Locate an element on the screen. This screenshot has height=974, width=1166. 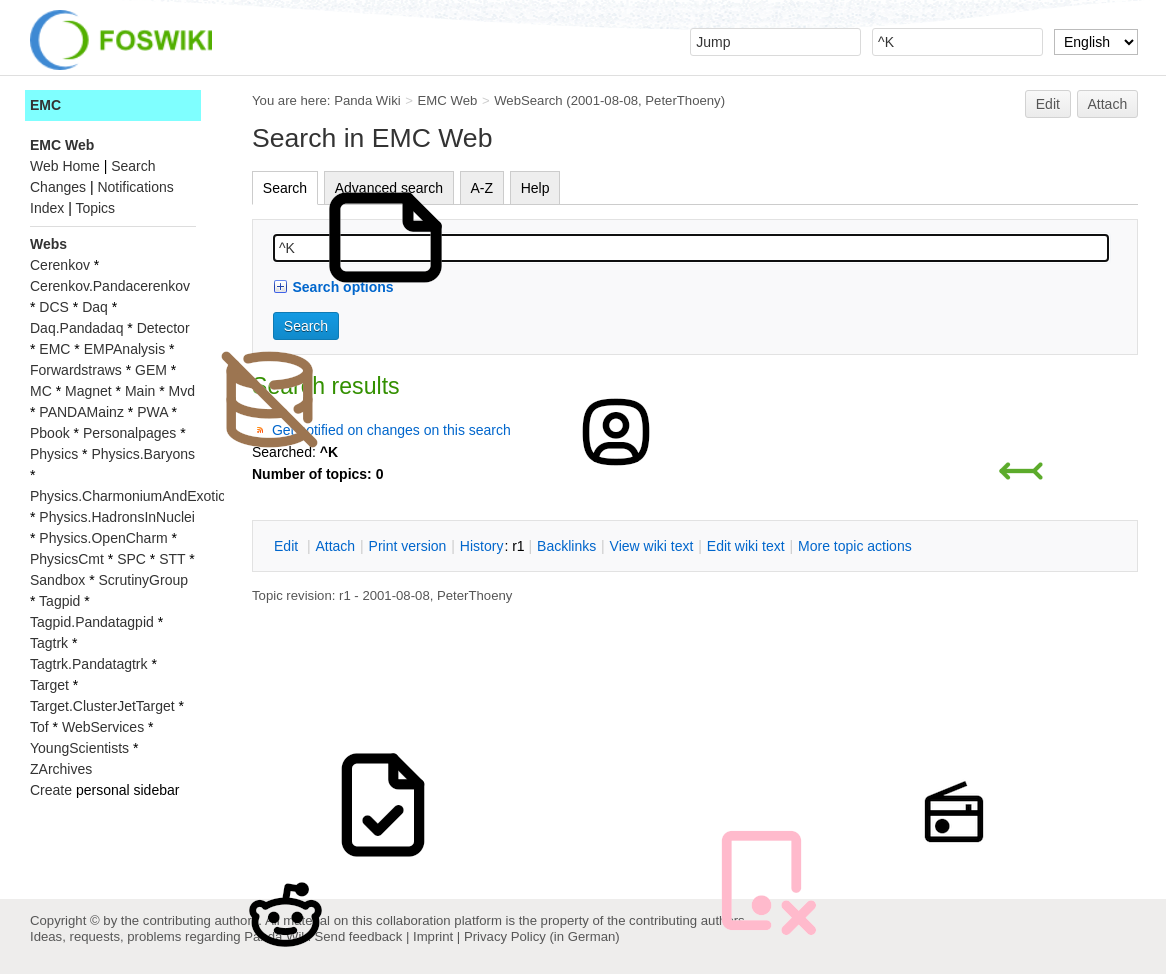
view document in landscape orientation is located at coordinates (385, 237).